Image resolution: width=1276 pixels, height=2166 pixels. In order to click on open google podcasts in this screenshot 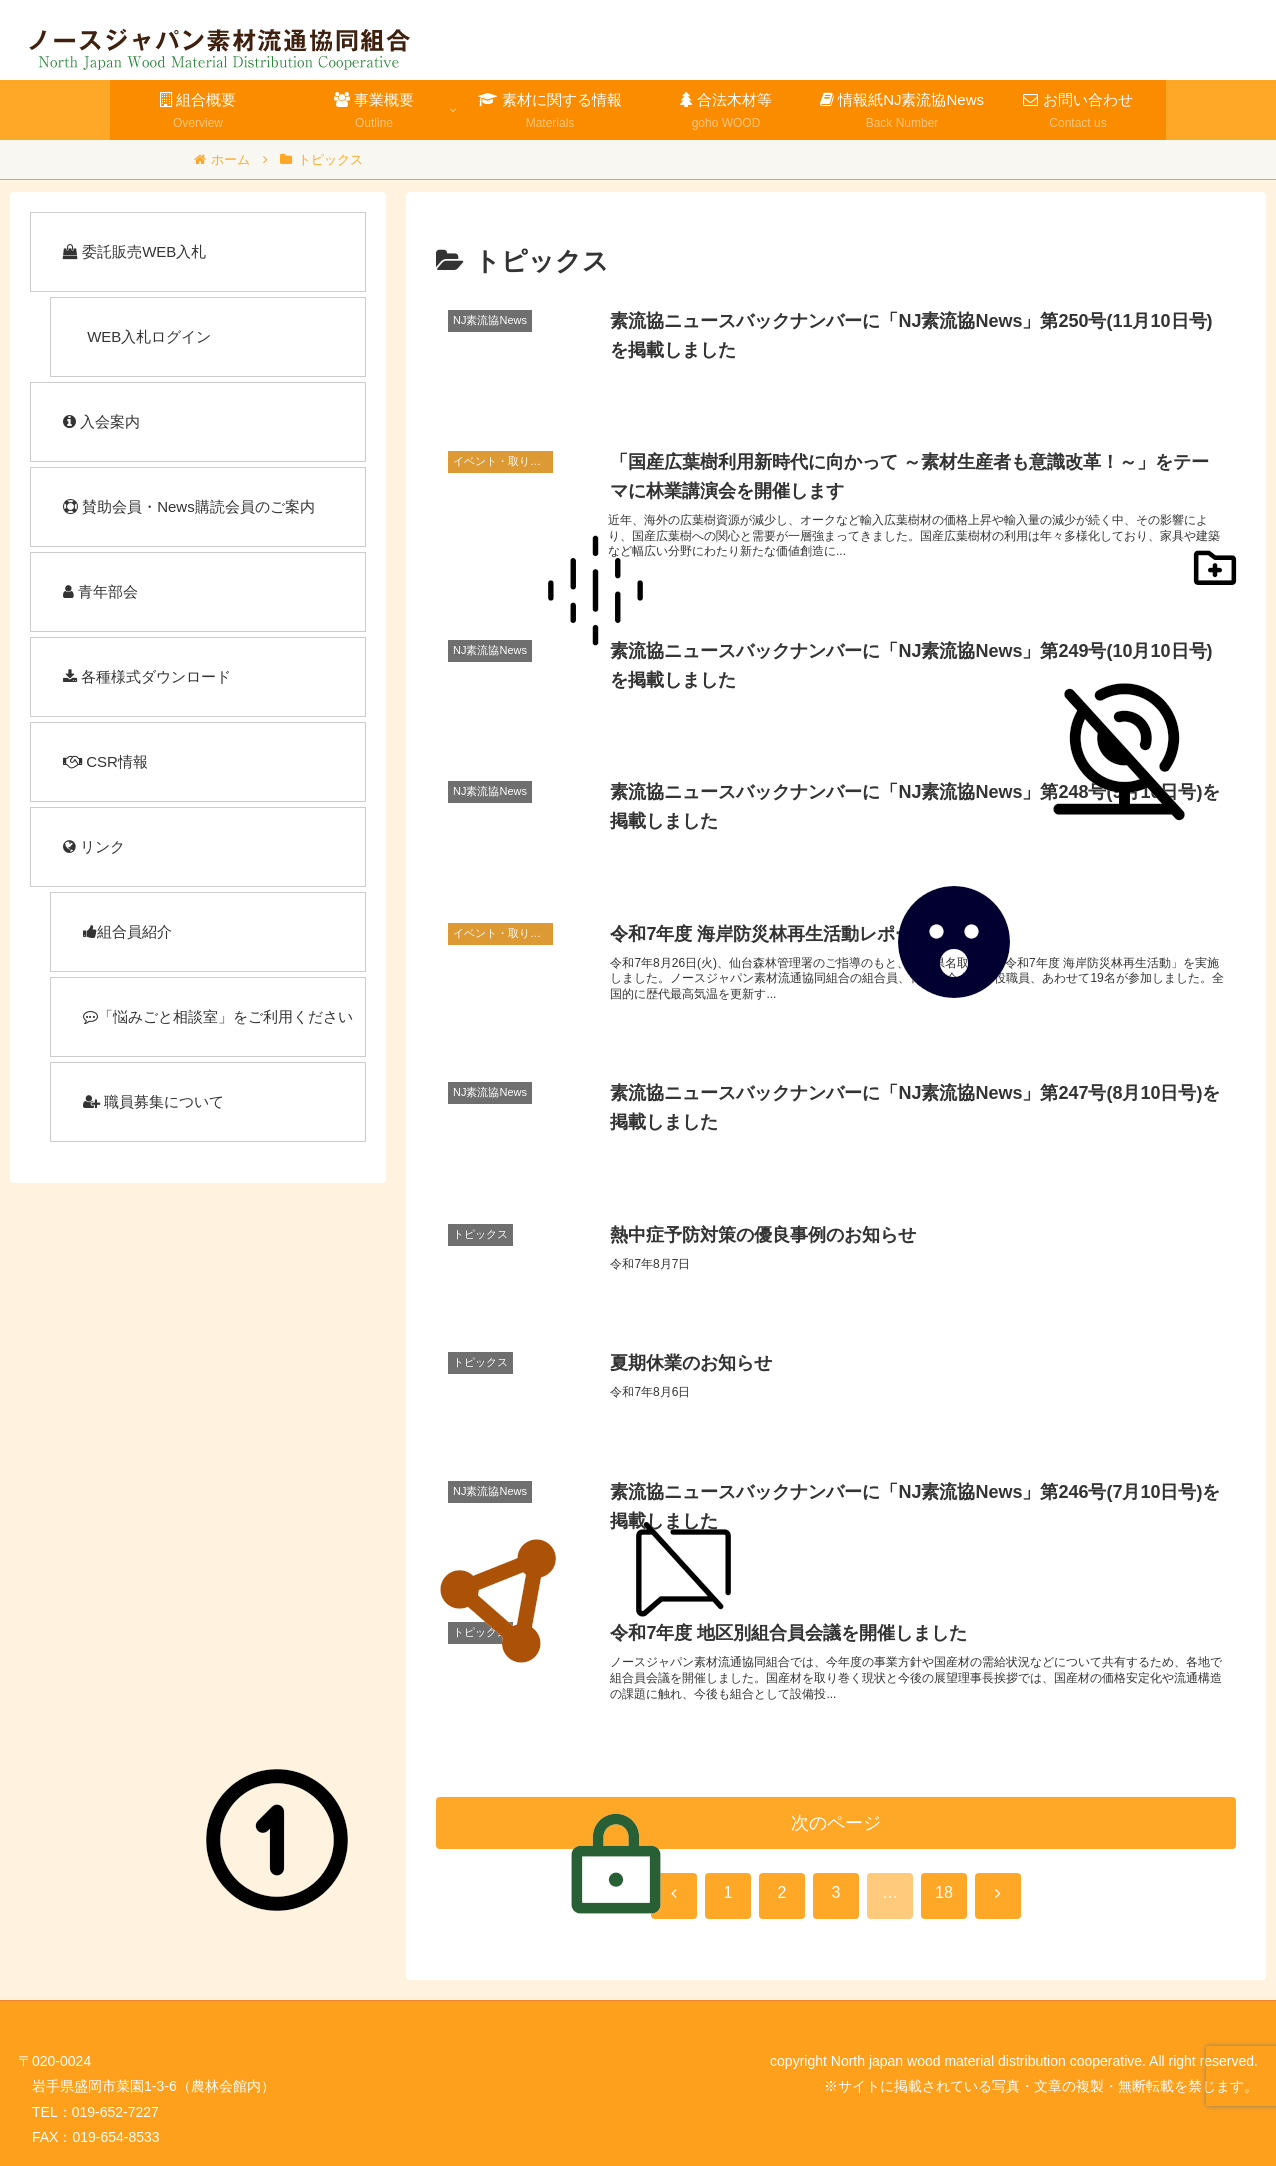, I will do `click(595, 590)`.